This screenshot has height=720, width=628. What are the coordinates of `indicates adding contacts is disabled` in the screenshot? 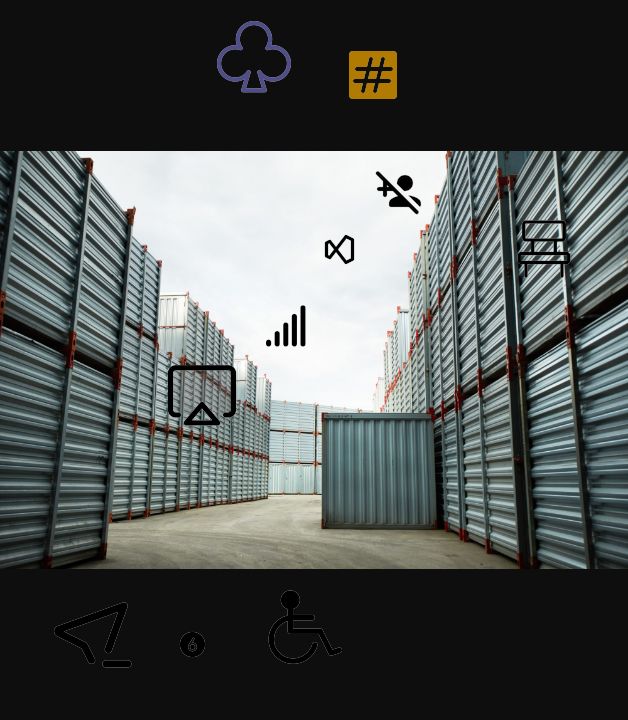 It's located at (399, 191).